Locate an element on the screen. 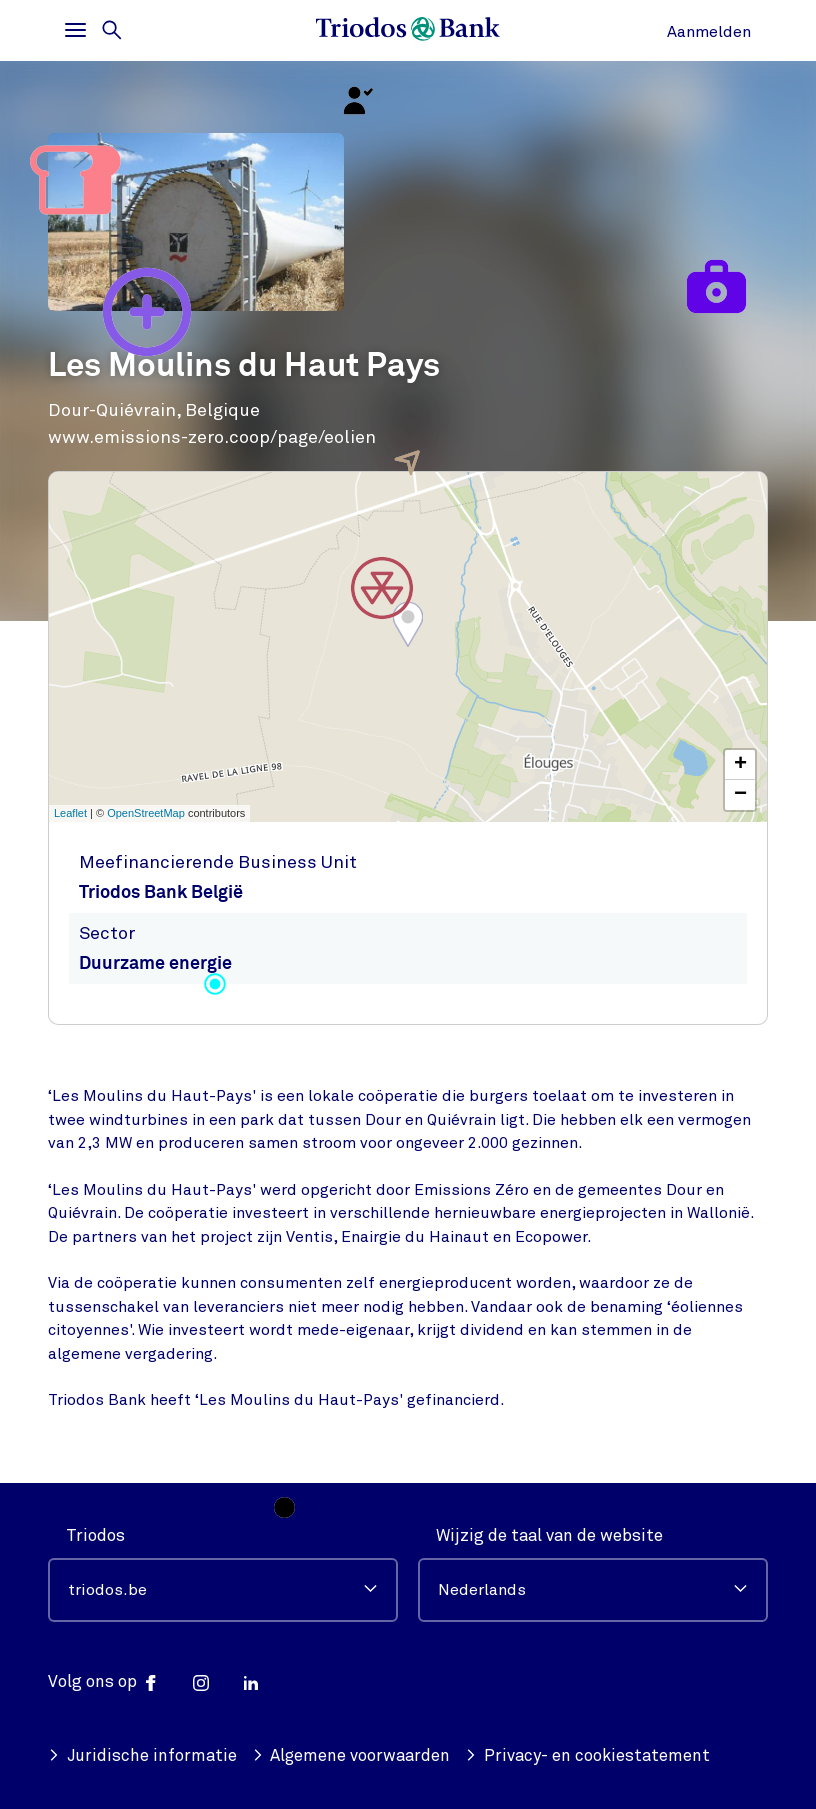 The image size is (816, 1809). add a new item is located at coordinates (147, 312).